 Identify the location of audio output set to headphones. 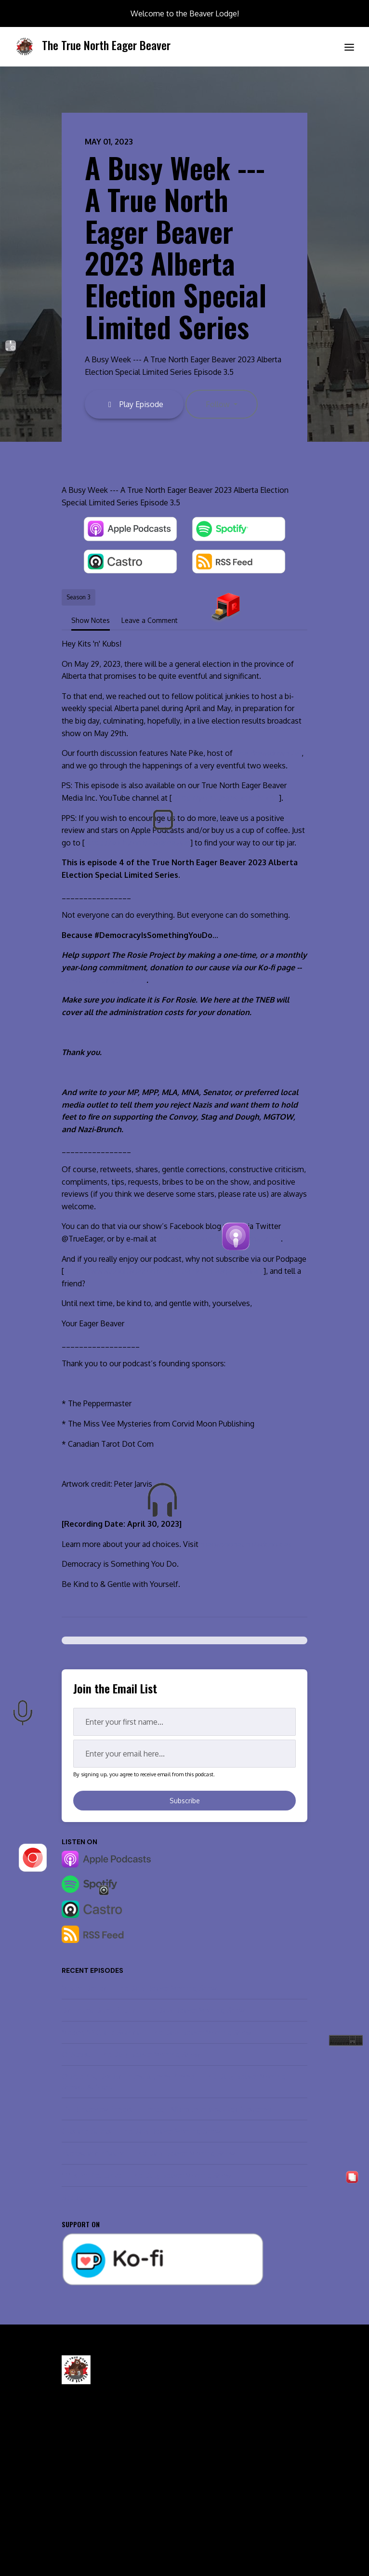
(162, 1500).